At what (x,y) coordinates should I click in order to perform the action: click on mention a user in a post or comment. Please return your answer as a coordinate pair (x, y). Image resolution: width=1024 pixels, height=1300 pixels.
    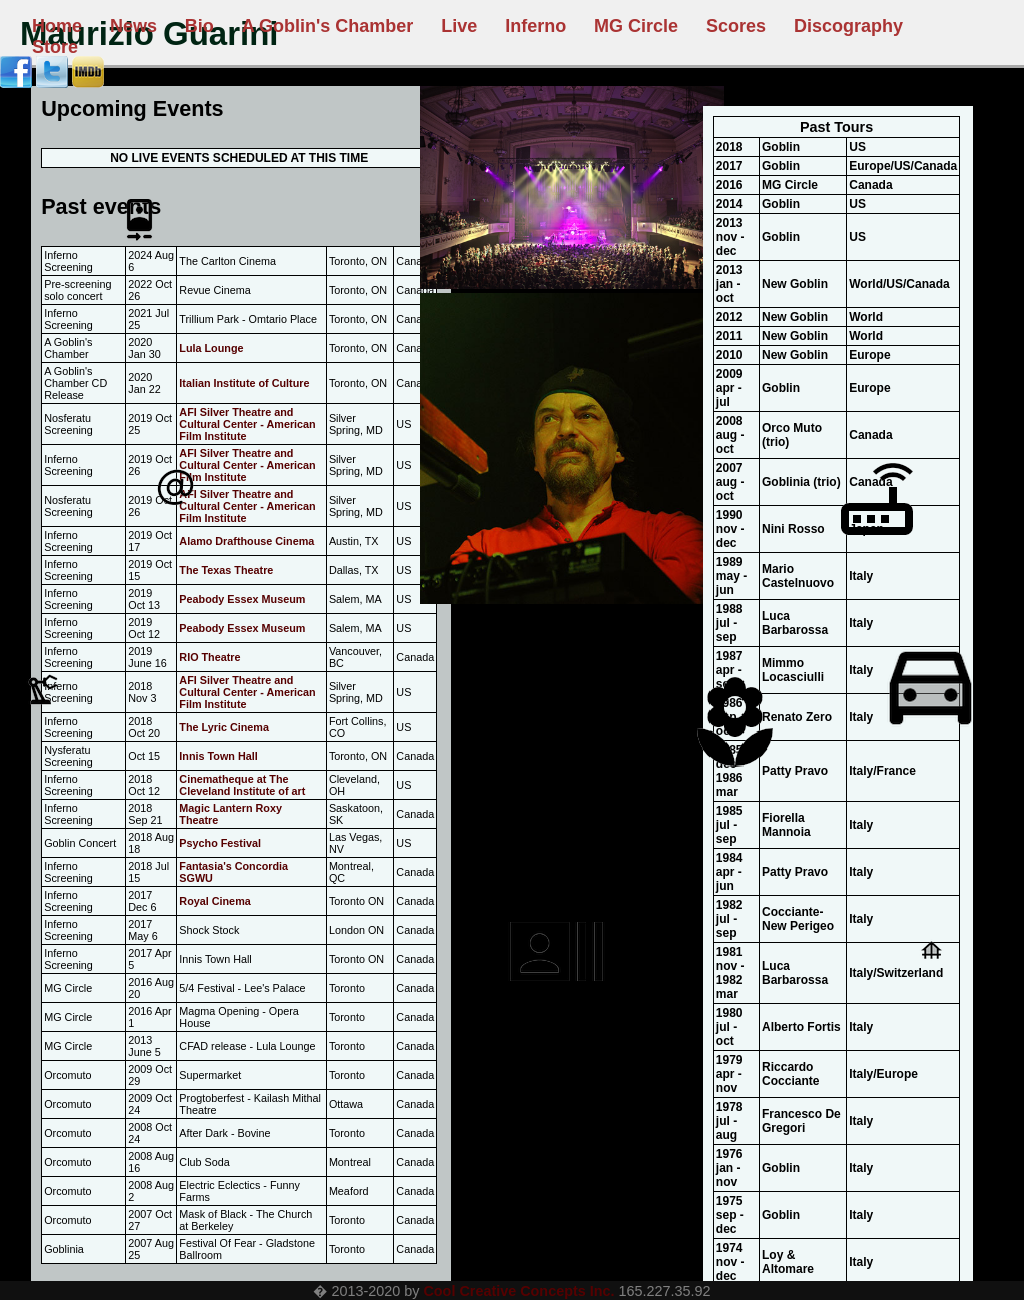
    Looking at the image, I should click on (175, 487).